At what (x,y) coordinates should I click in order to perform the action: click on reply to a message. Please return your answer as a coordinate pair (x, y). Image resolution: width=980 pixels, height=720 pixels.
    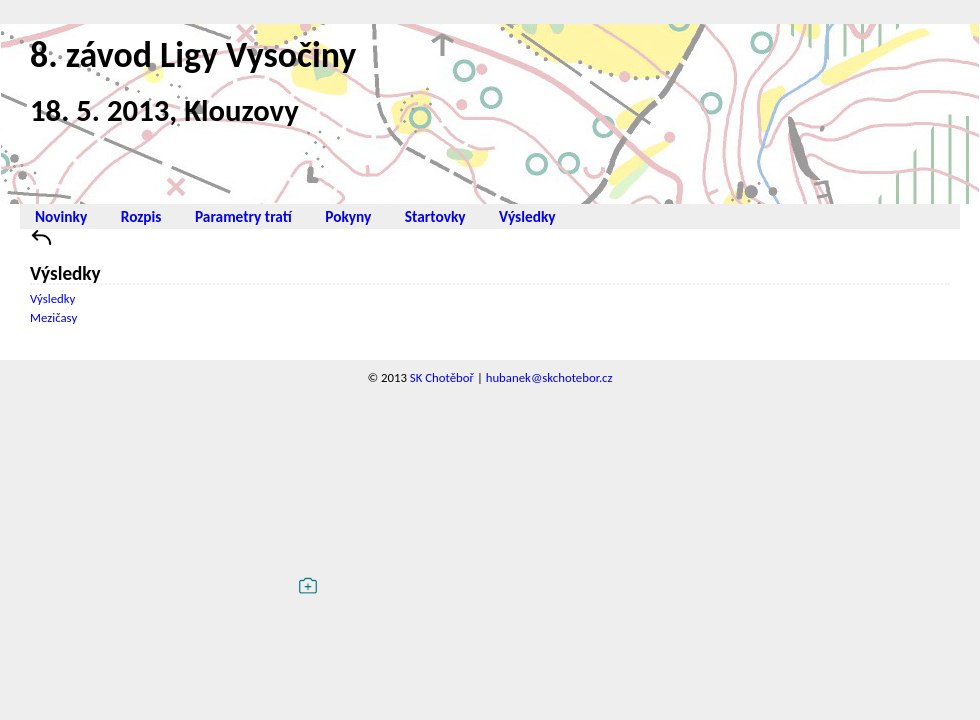
    Looking at the image, I should click on (41, 237).